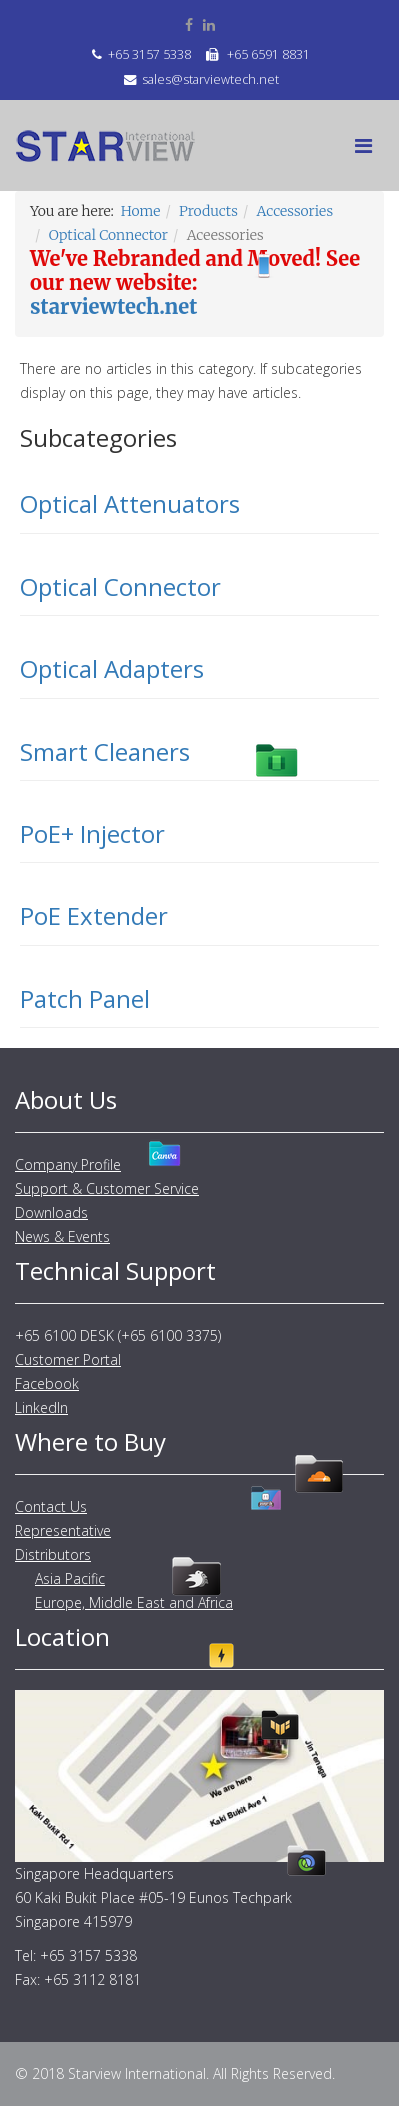 Image resolution: width=399 pixels, height=2106 pixels. I want to click on folder containing bevy game engine project files, so click(196, 1577).